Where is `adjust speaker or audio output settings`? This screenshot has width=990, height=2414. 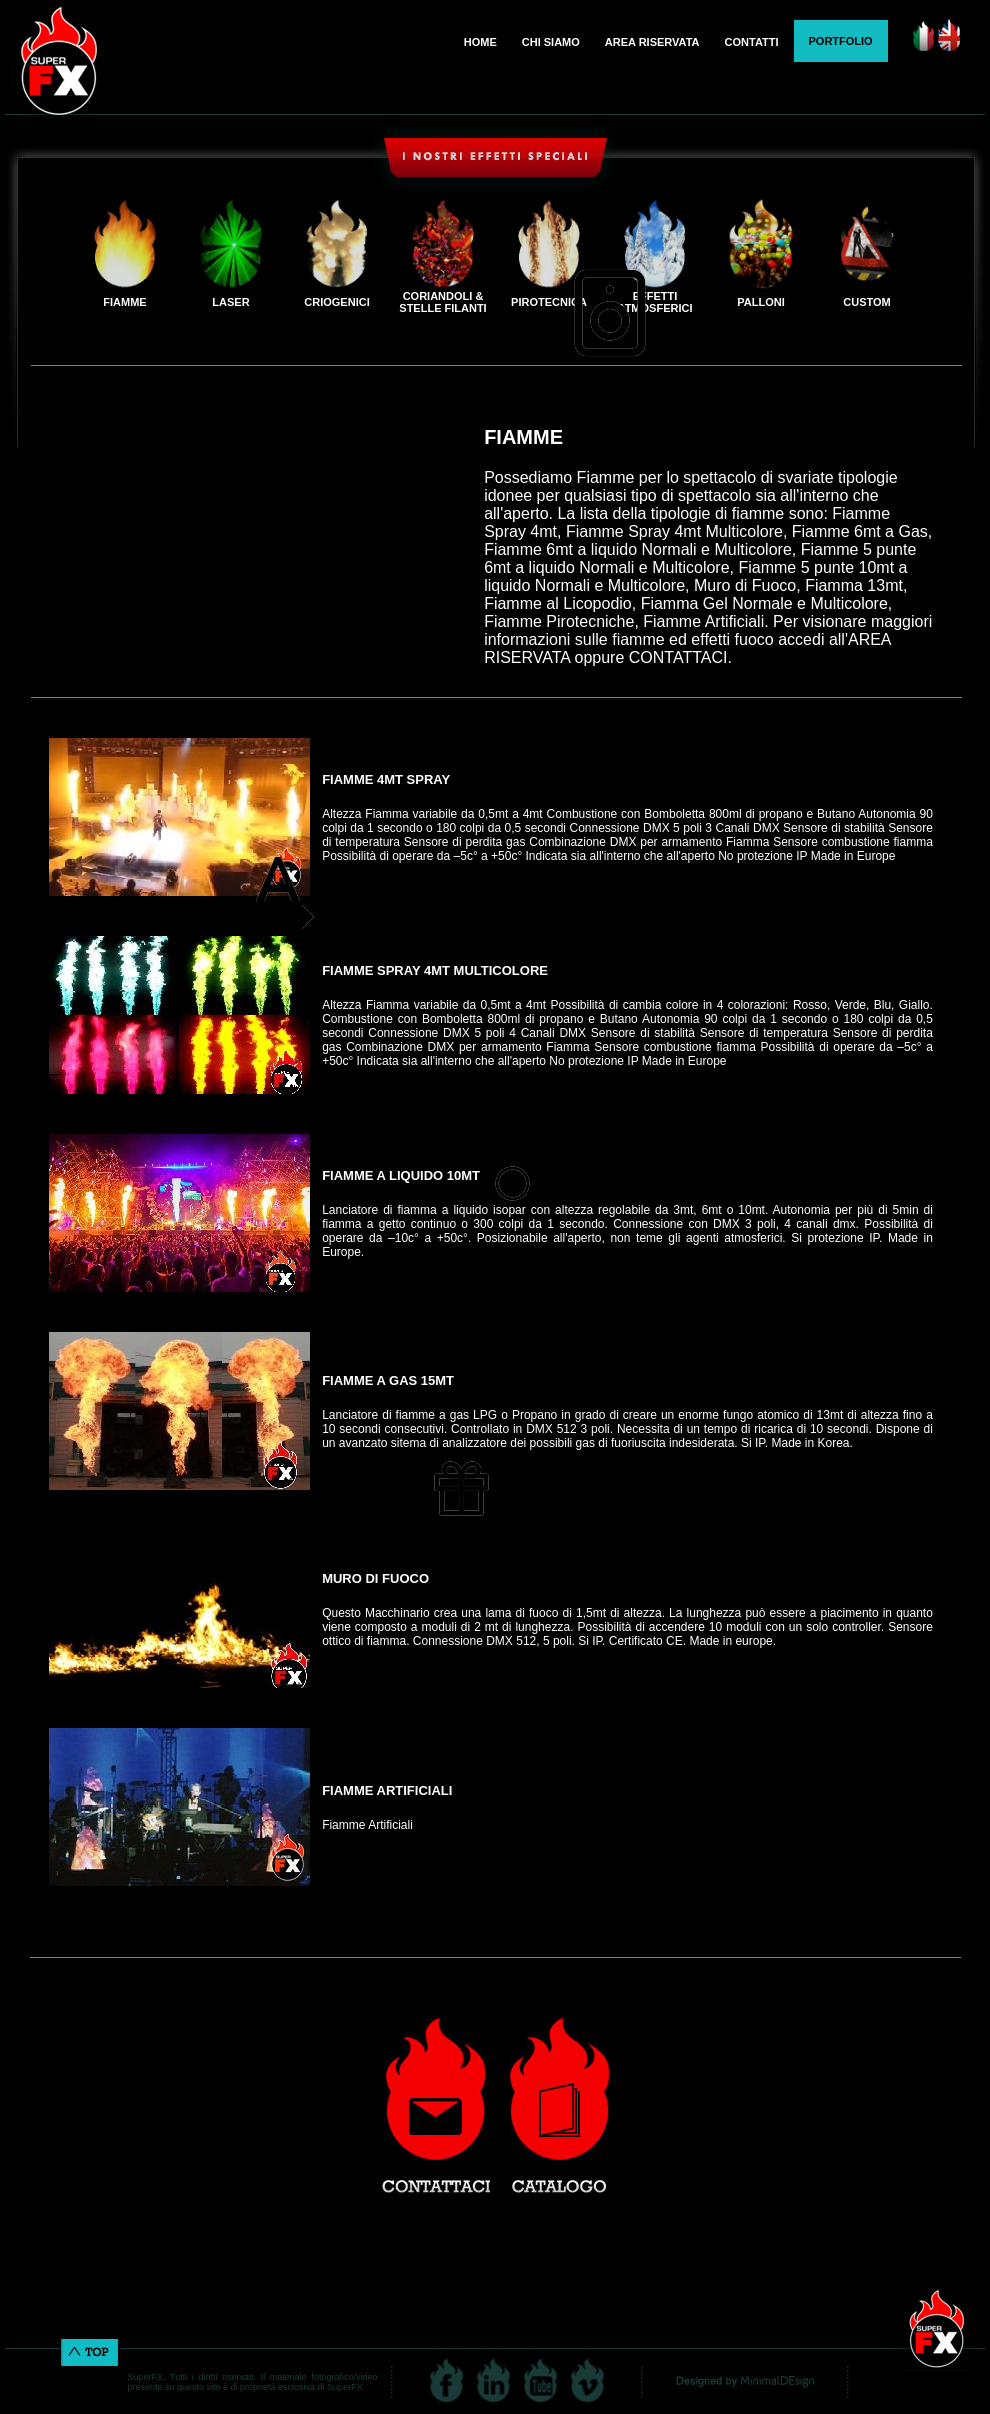 adjust speaker or audio output settings is located at coordinates (610, 313).